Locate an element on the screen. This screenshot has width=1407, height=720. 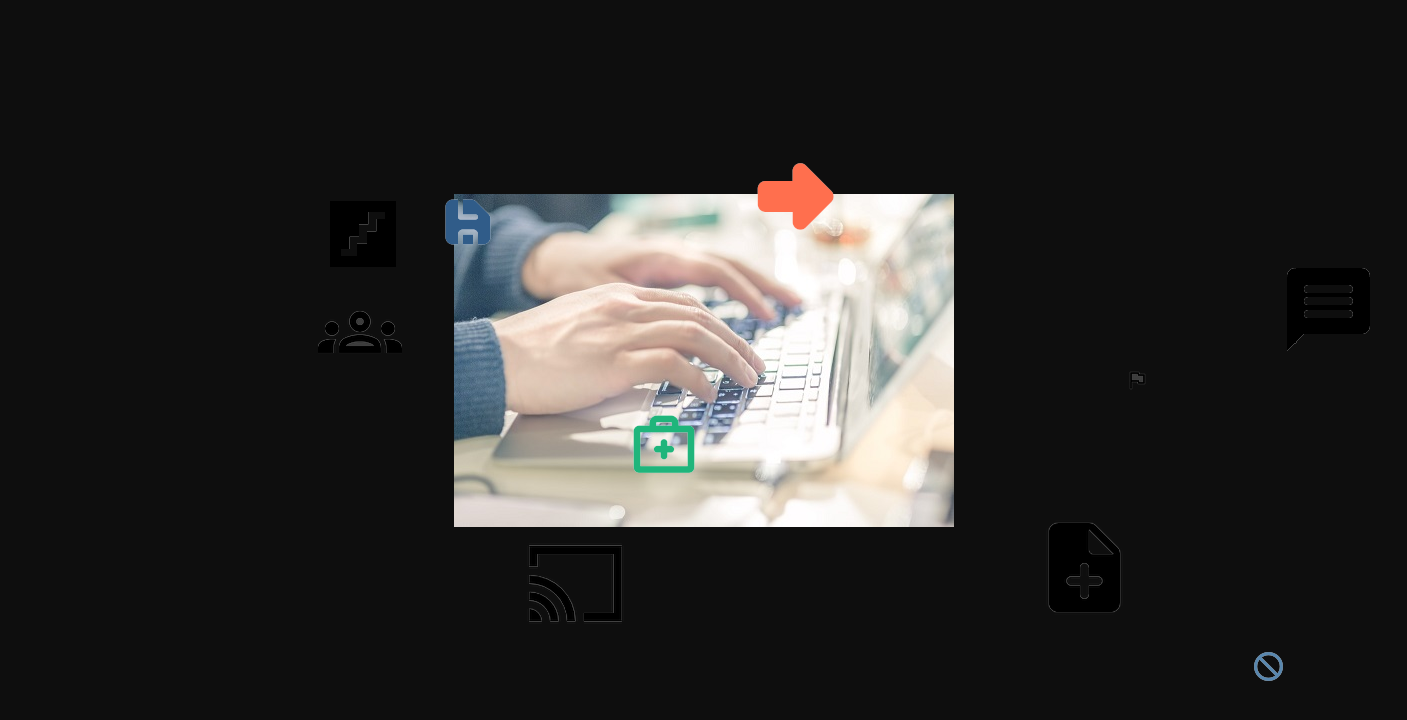
view or manage groups is located at coordinates (360, 332).